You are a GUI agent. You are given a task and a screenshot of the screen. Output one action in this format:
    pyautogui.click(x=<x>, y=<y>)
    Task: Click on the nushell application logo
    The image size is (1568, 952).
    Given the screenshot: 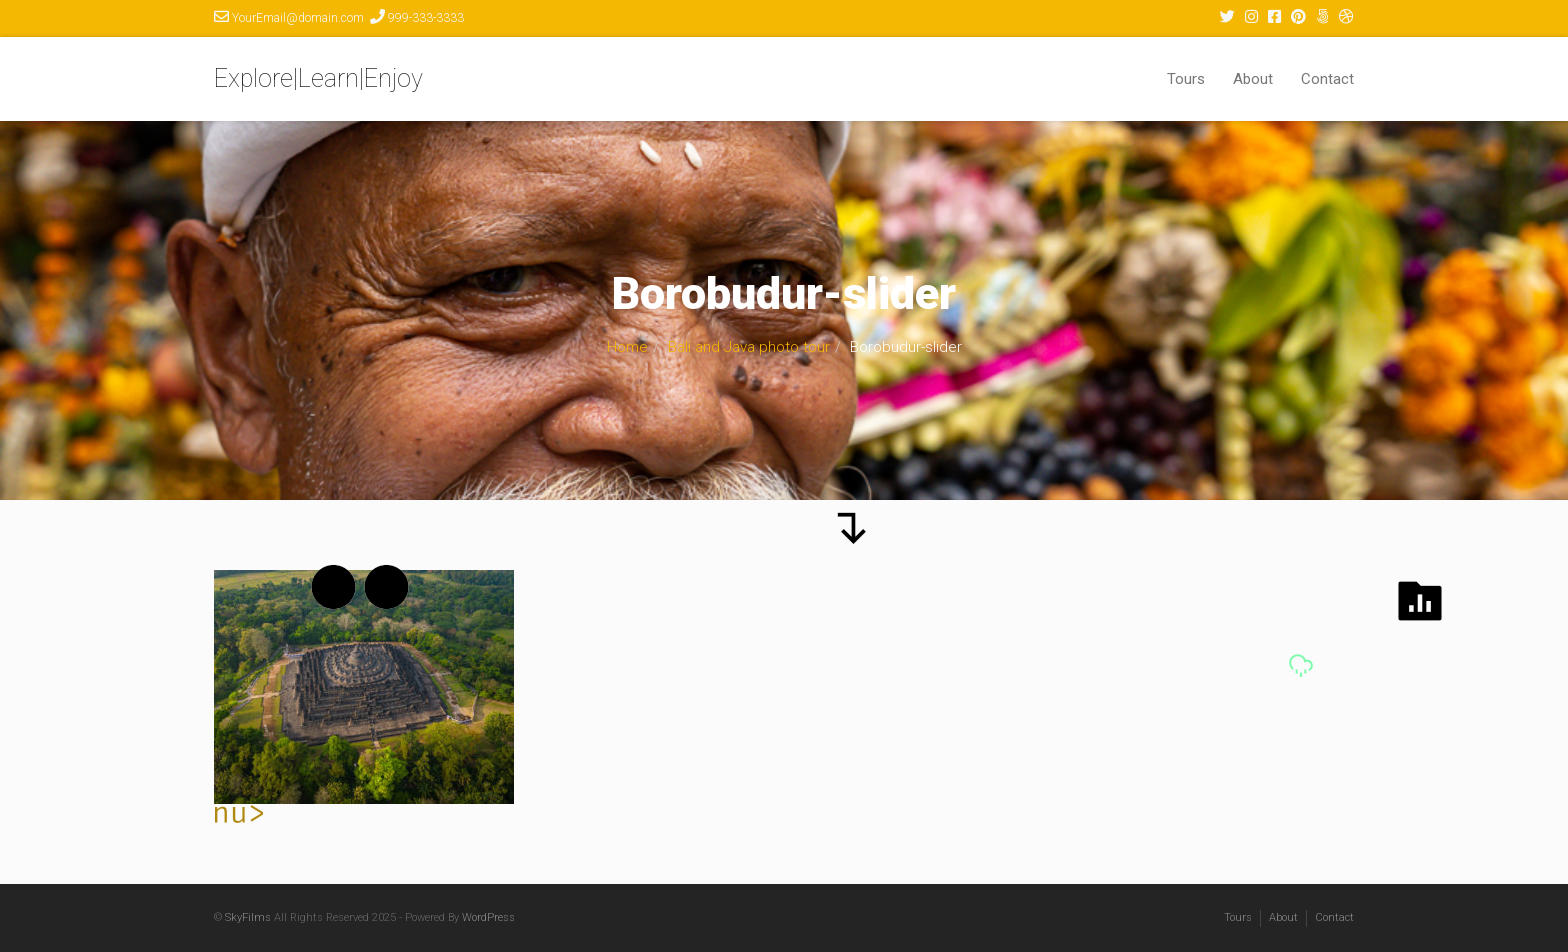 What is the action you would take?
    pyautogui.click(x=239, y=814)
    